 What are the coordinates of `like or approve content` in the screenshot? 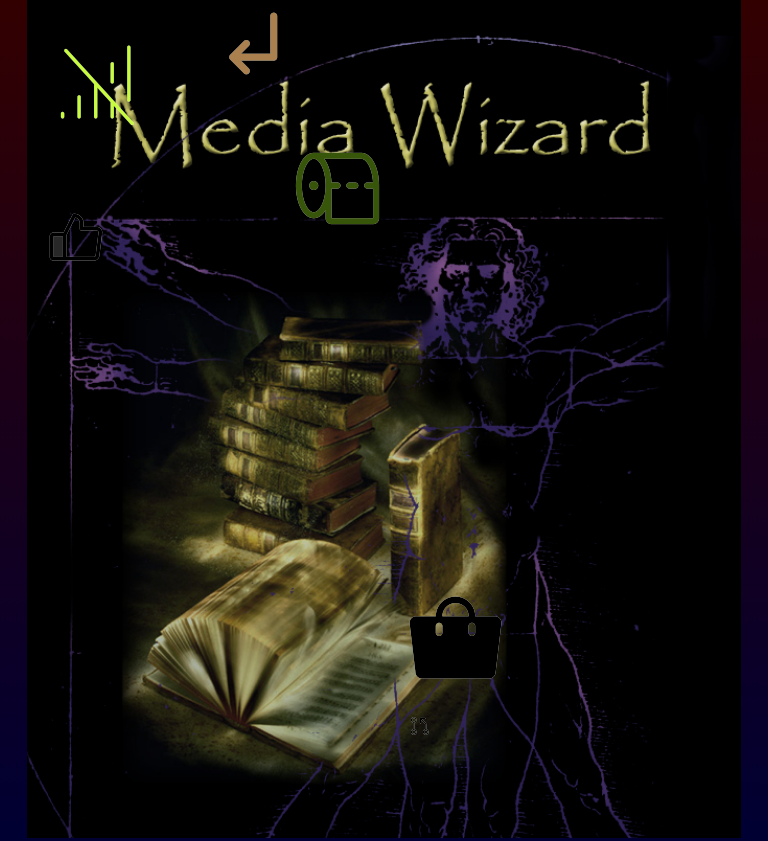 It's located at (76, 240).